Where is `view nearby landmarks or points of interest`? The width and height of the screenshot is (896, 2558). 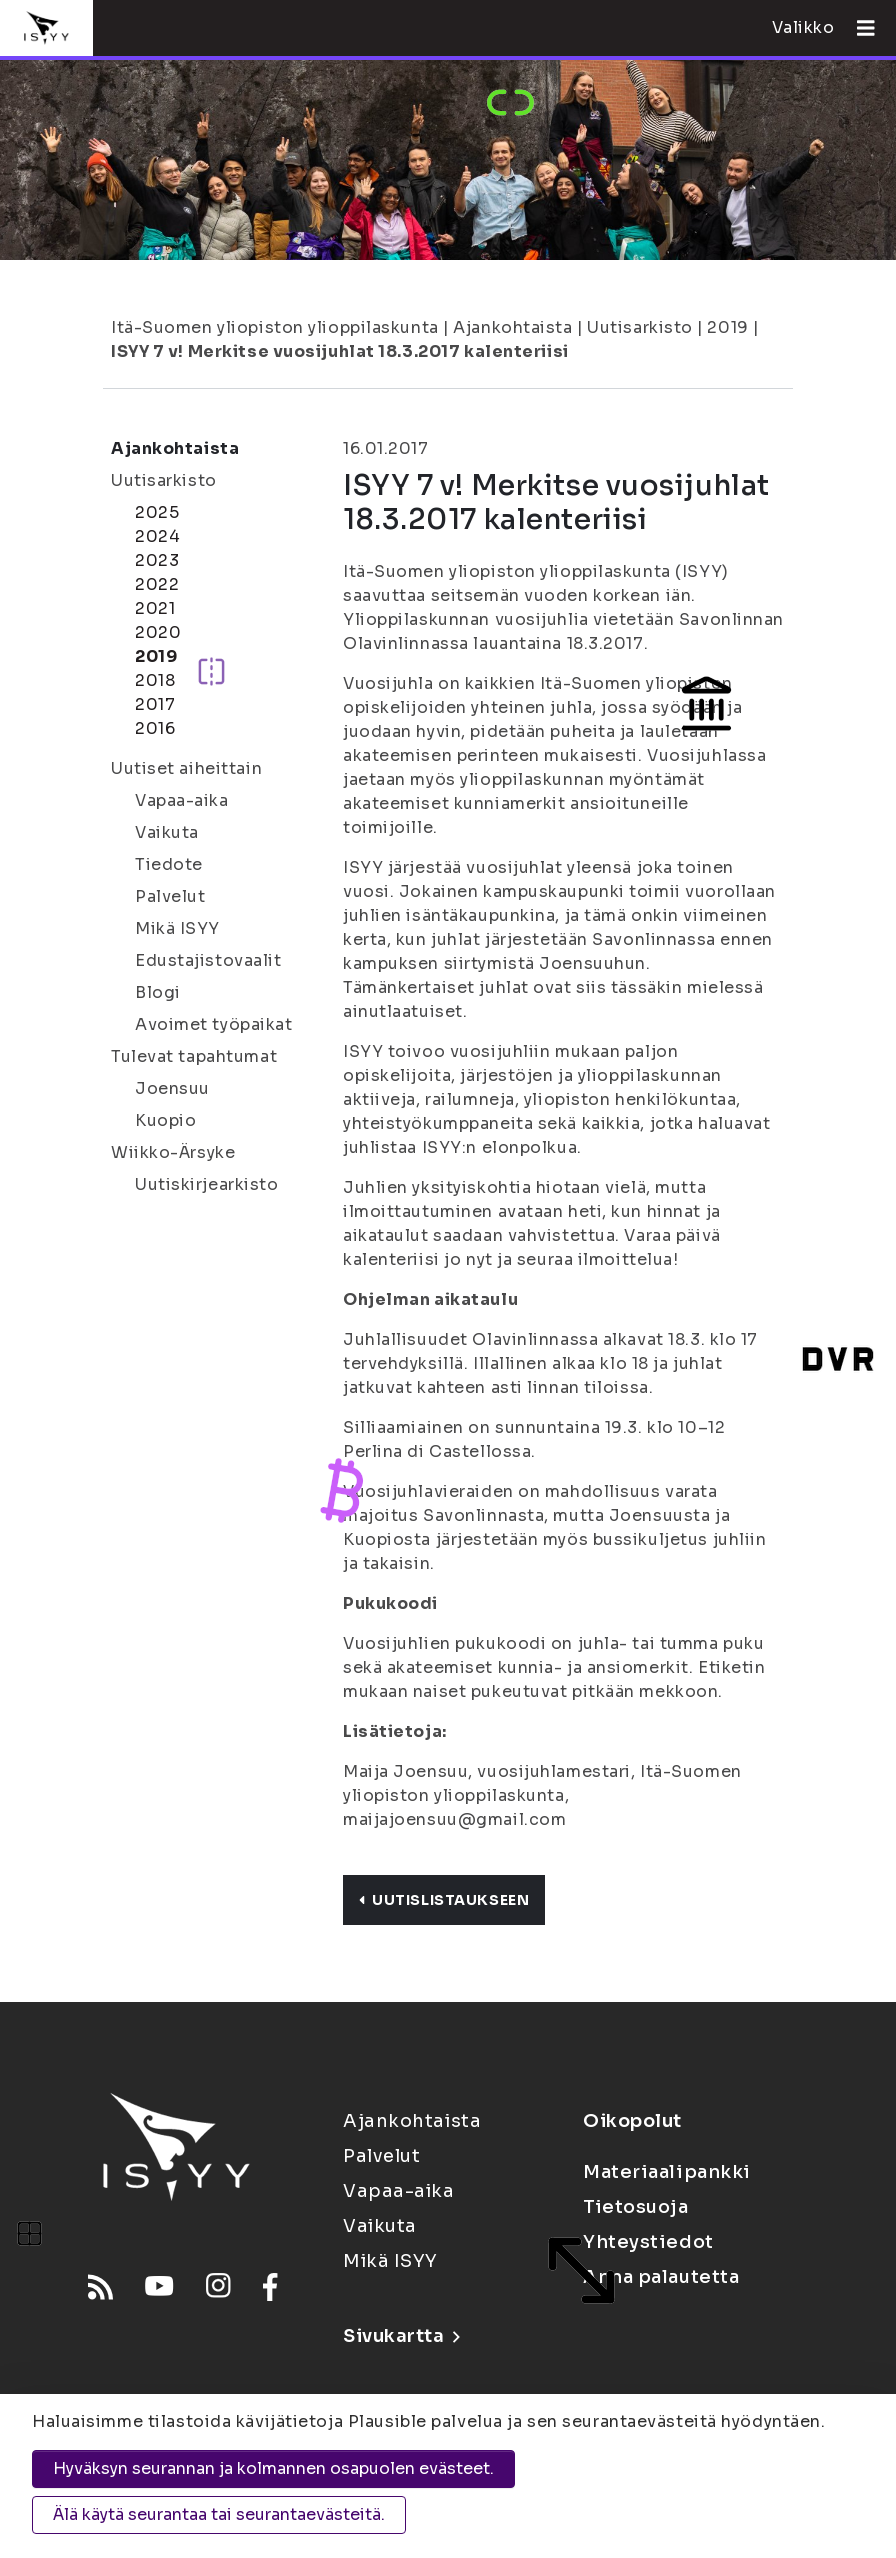
view nearby landmarks or points of interest is located at coordinates (706, 703).